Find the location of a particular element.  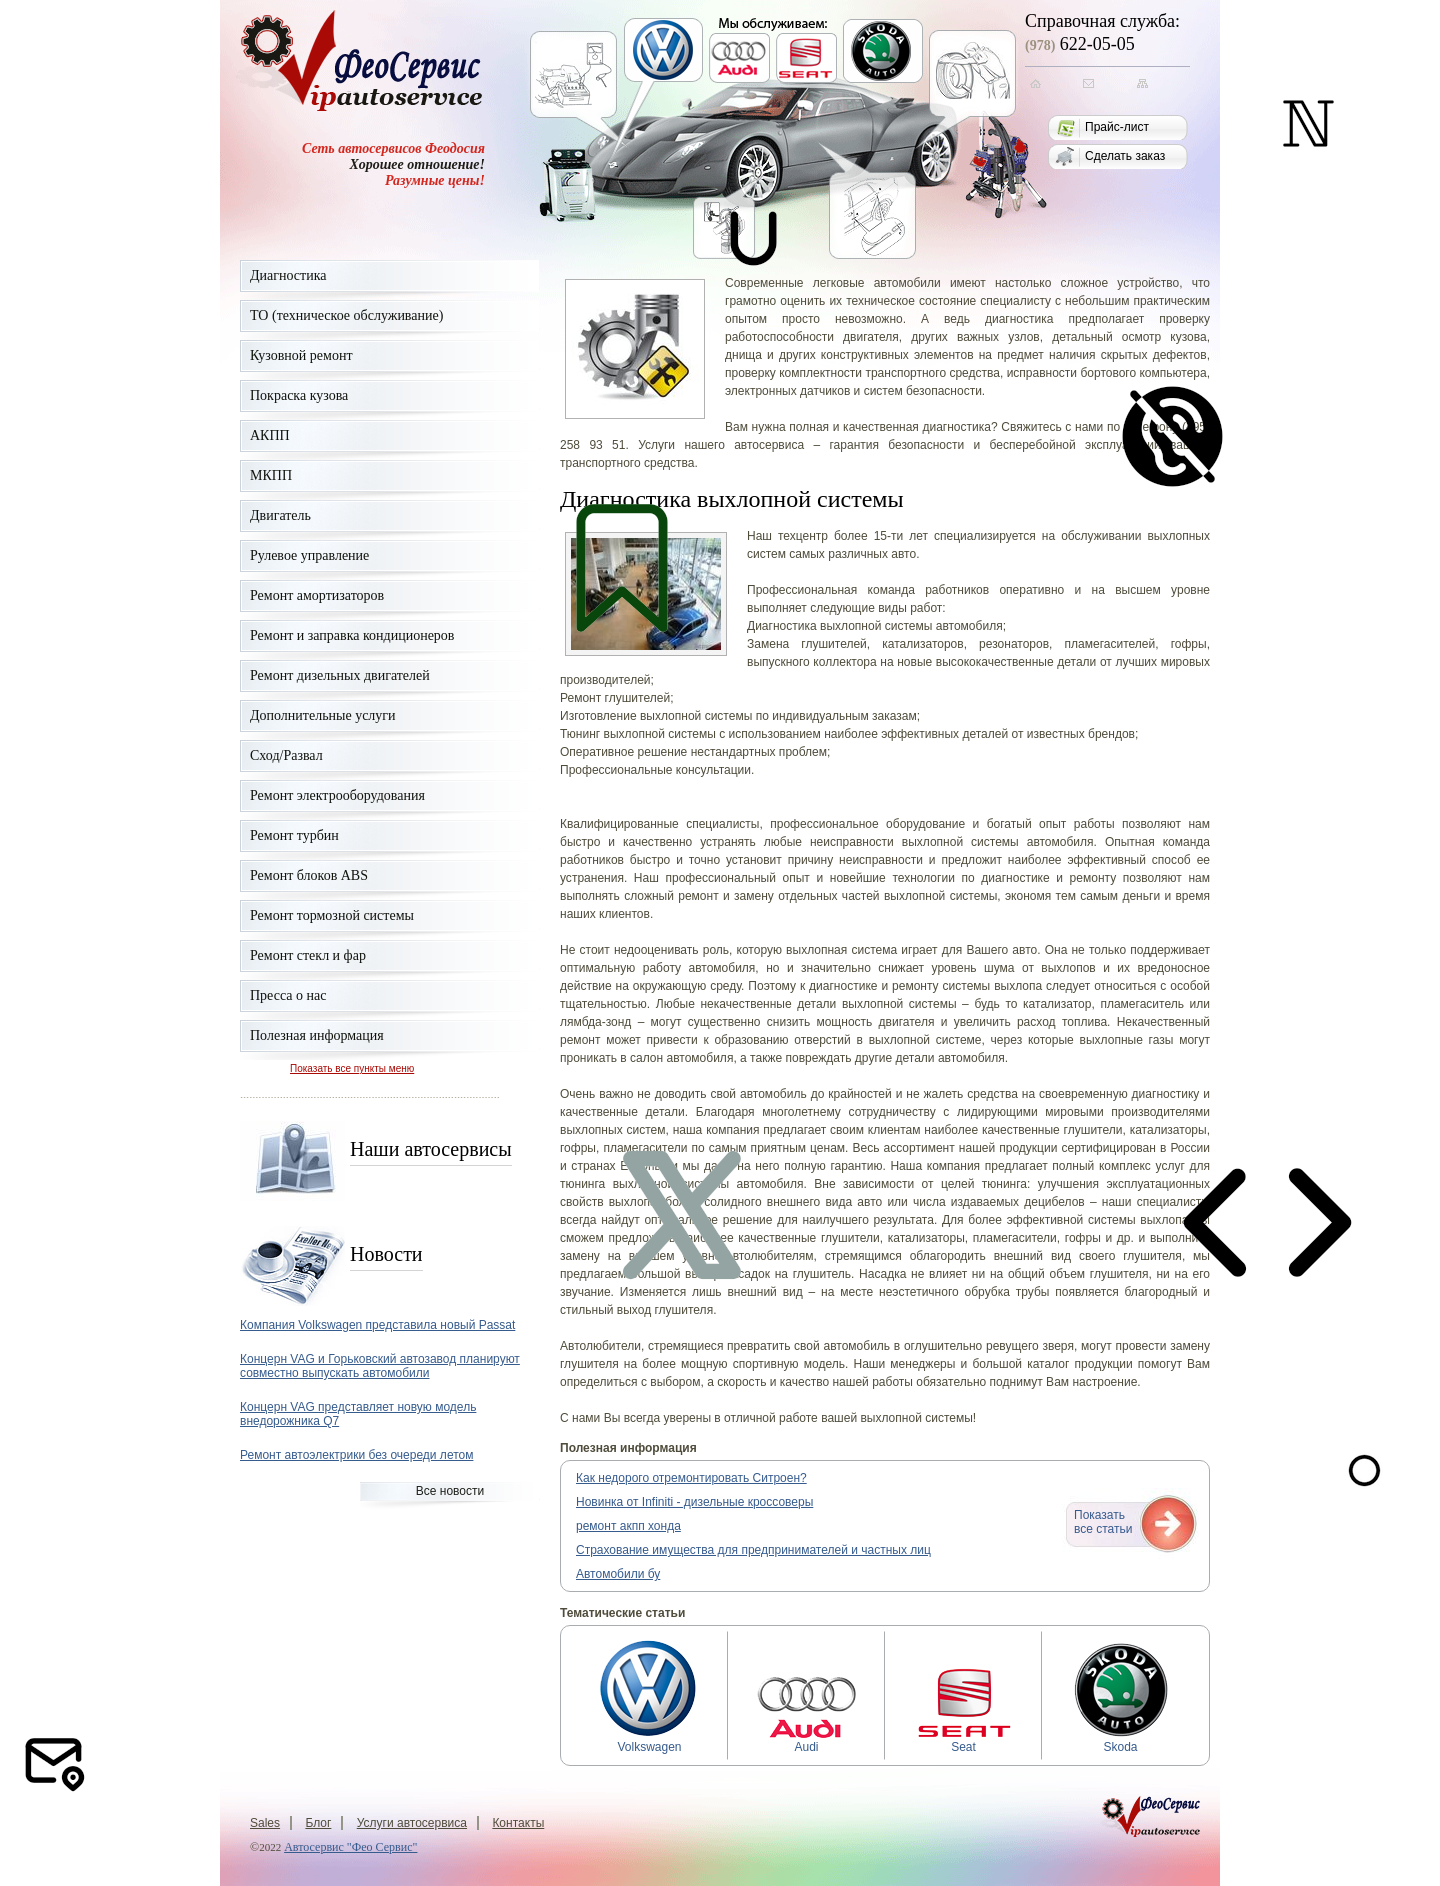

save this item for later is located at coordinates (622, 568).